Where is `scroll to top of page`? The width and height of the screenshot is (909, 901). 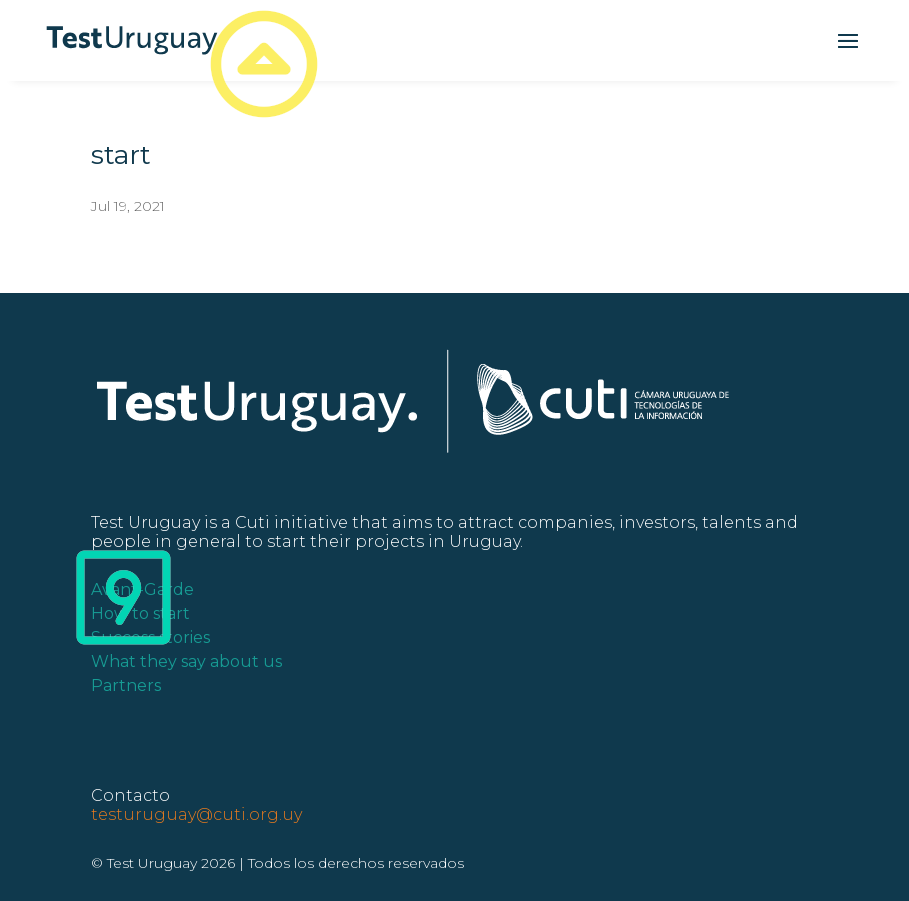 scroll to top of page is located at coordinates (264, 64).